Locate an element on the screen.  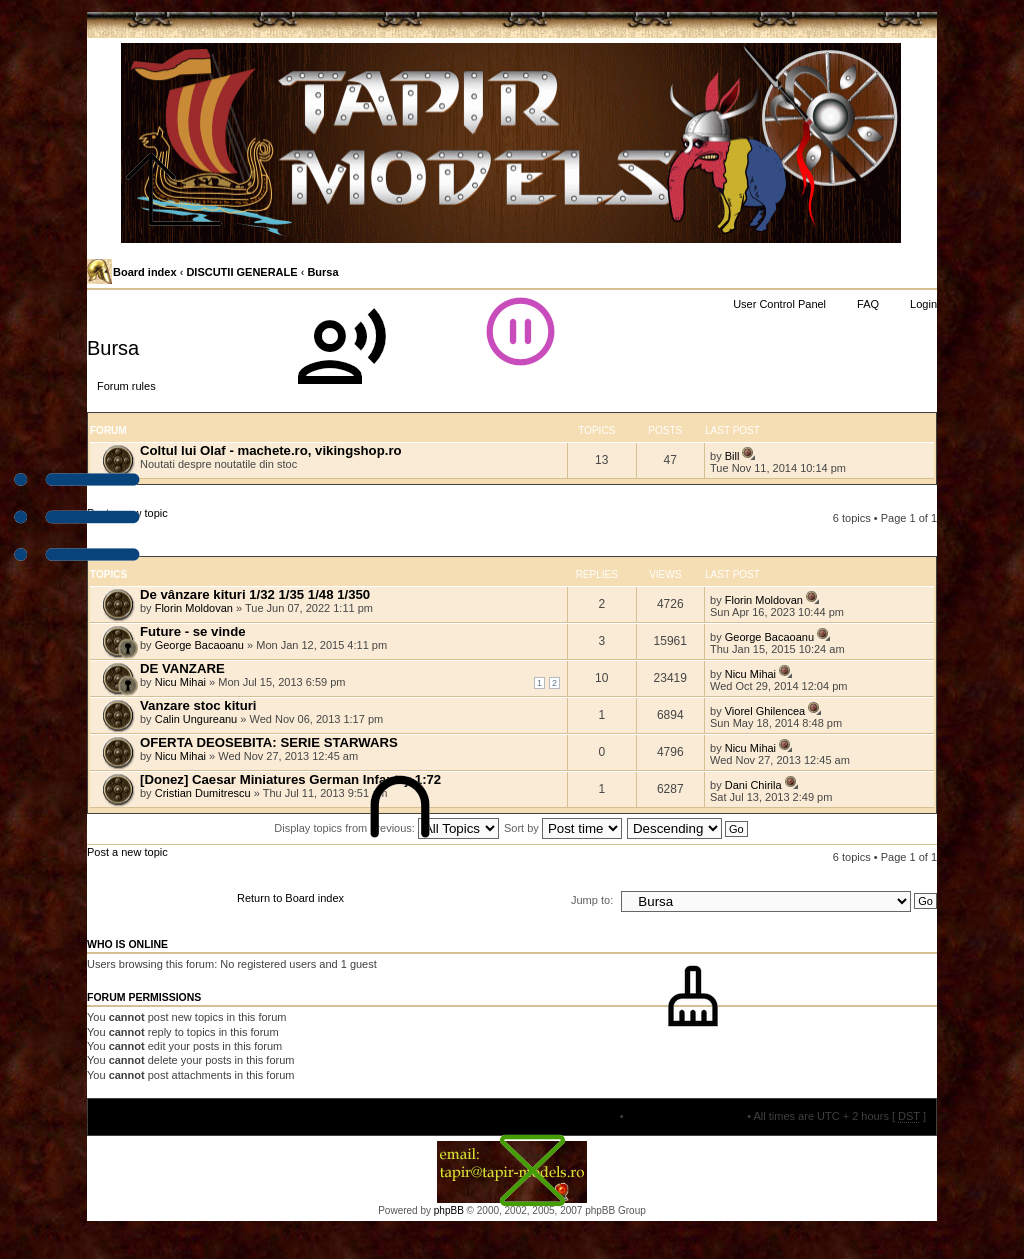
view items in list format is located at coordinates (77, 517).